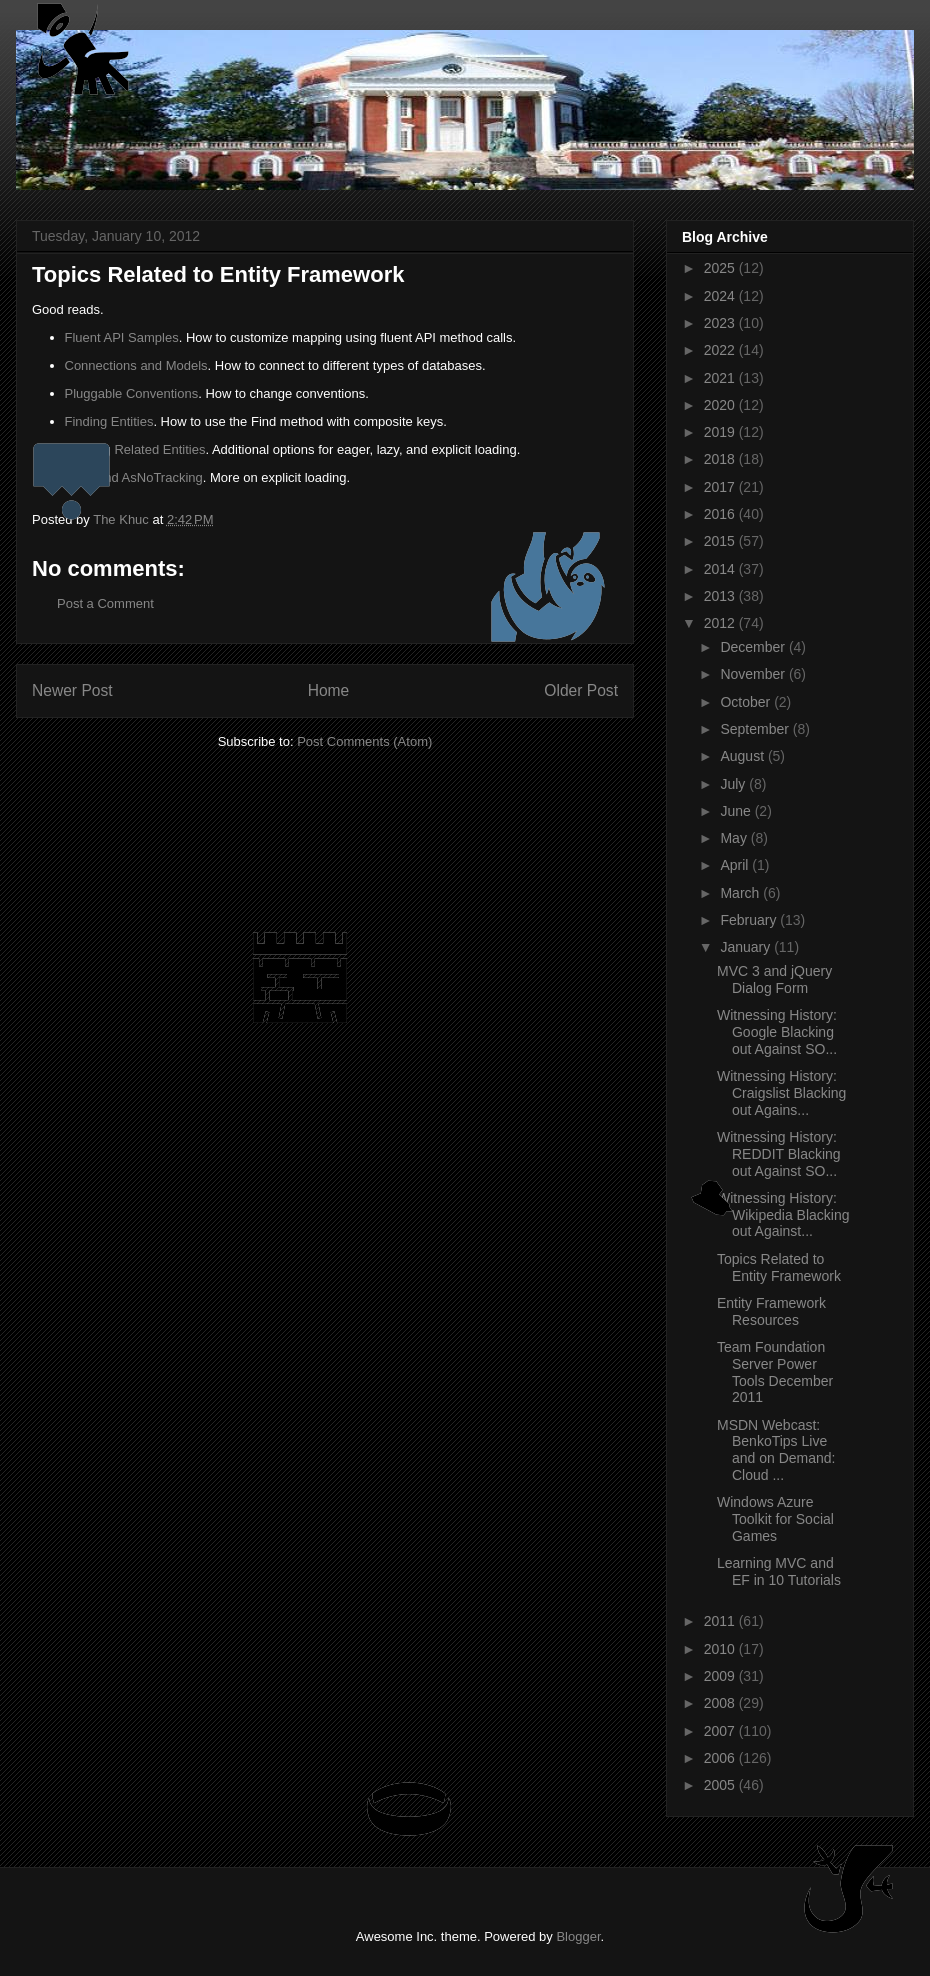 The height and width of the screenshot is (1976, 930). I want to click on indicates amputation or limb loss in a medical game context, so click(83, 49).